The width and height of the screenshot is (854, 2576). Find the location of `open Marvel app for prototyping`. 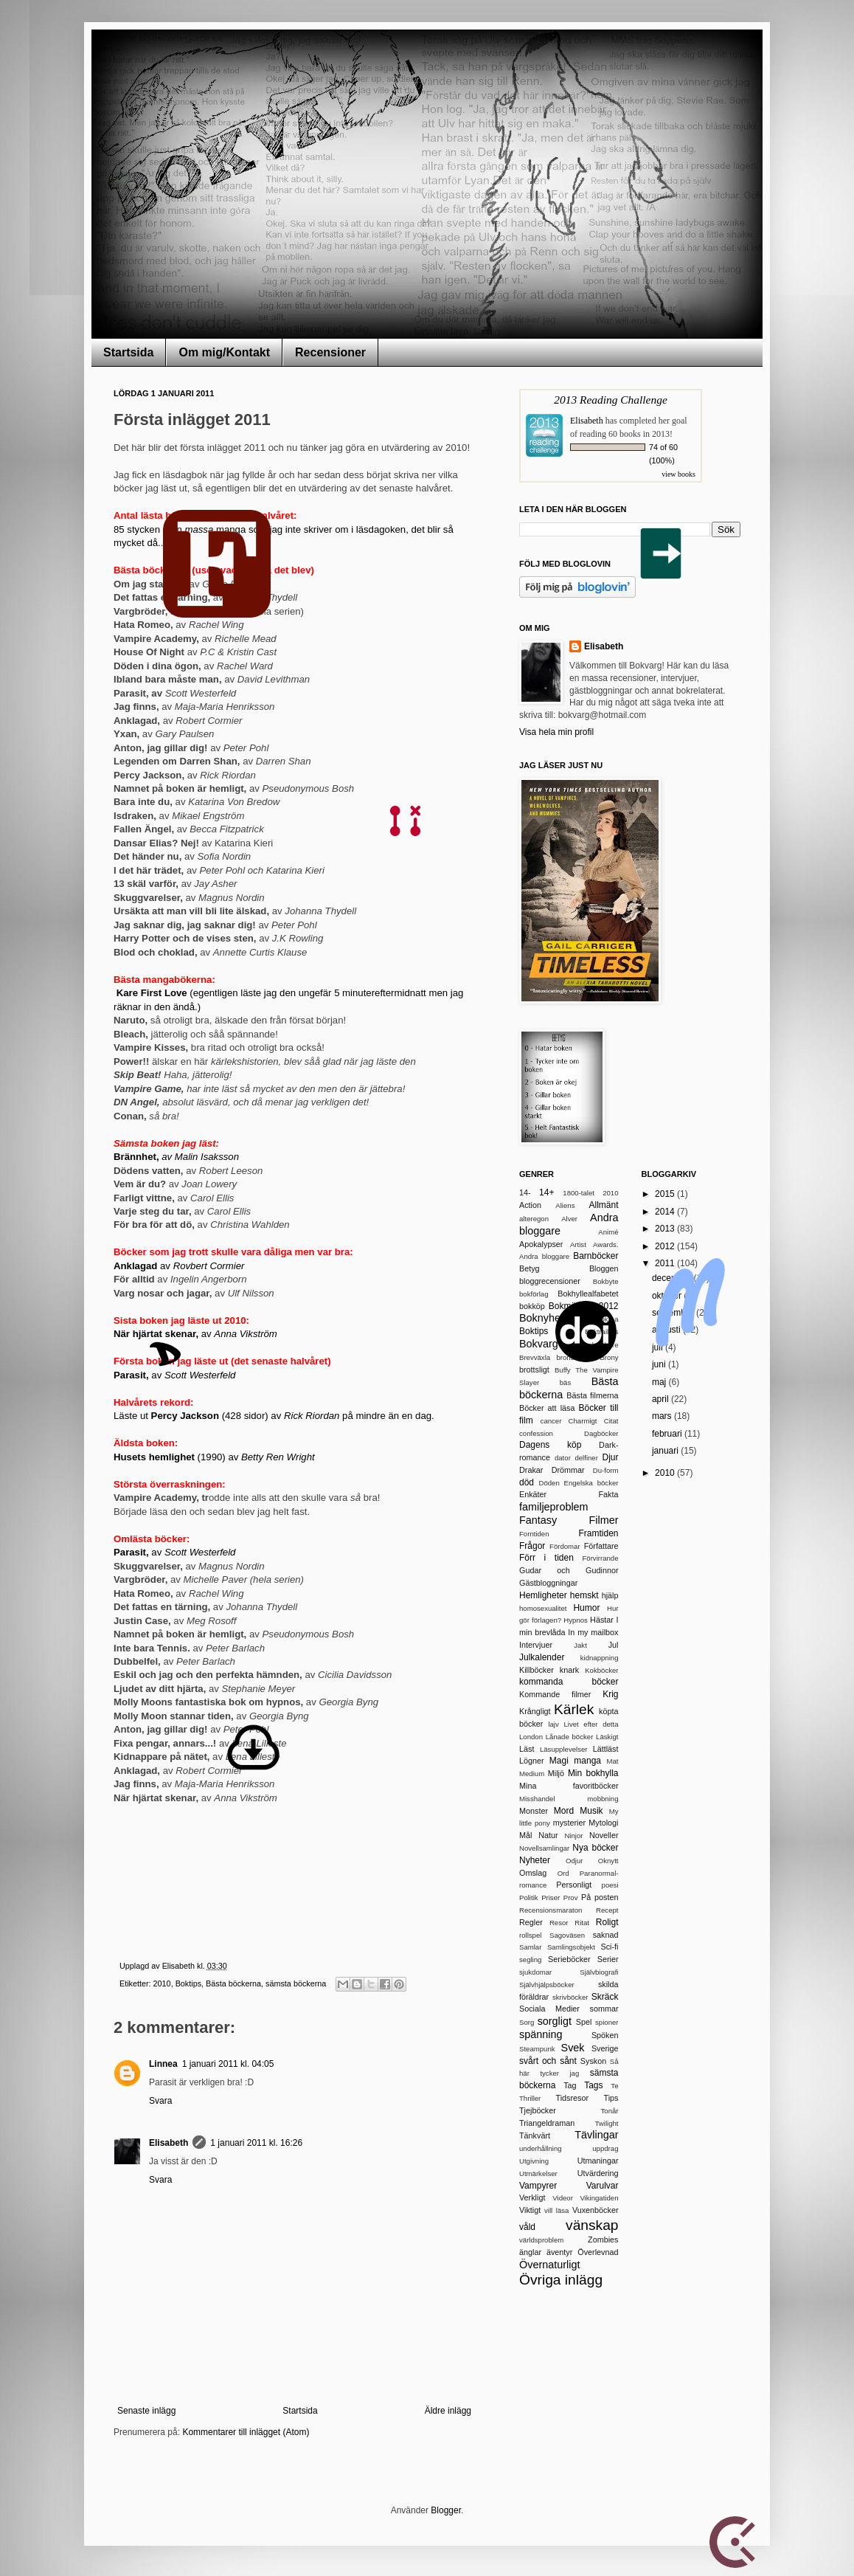

open Marvel app for prototyping is located at coordinates (690, 1302).